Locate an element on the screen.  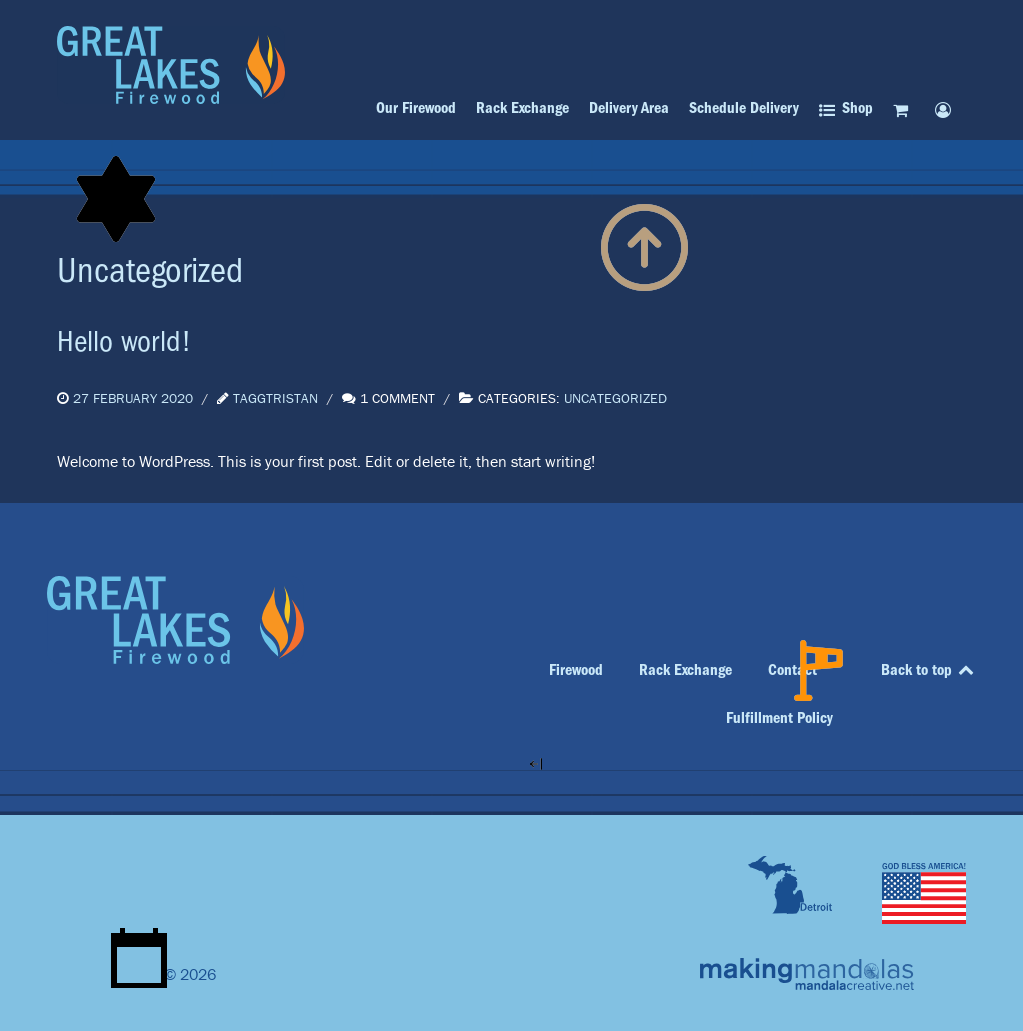
view today's date is located at coordinates (139, 958).